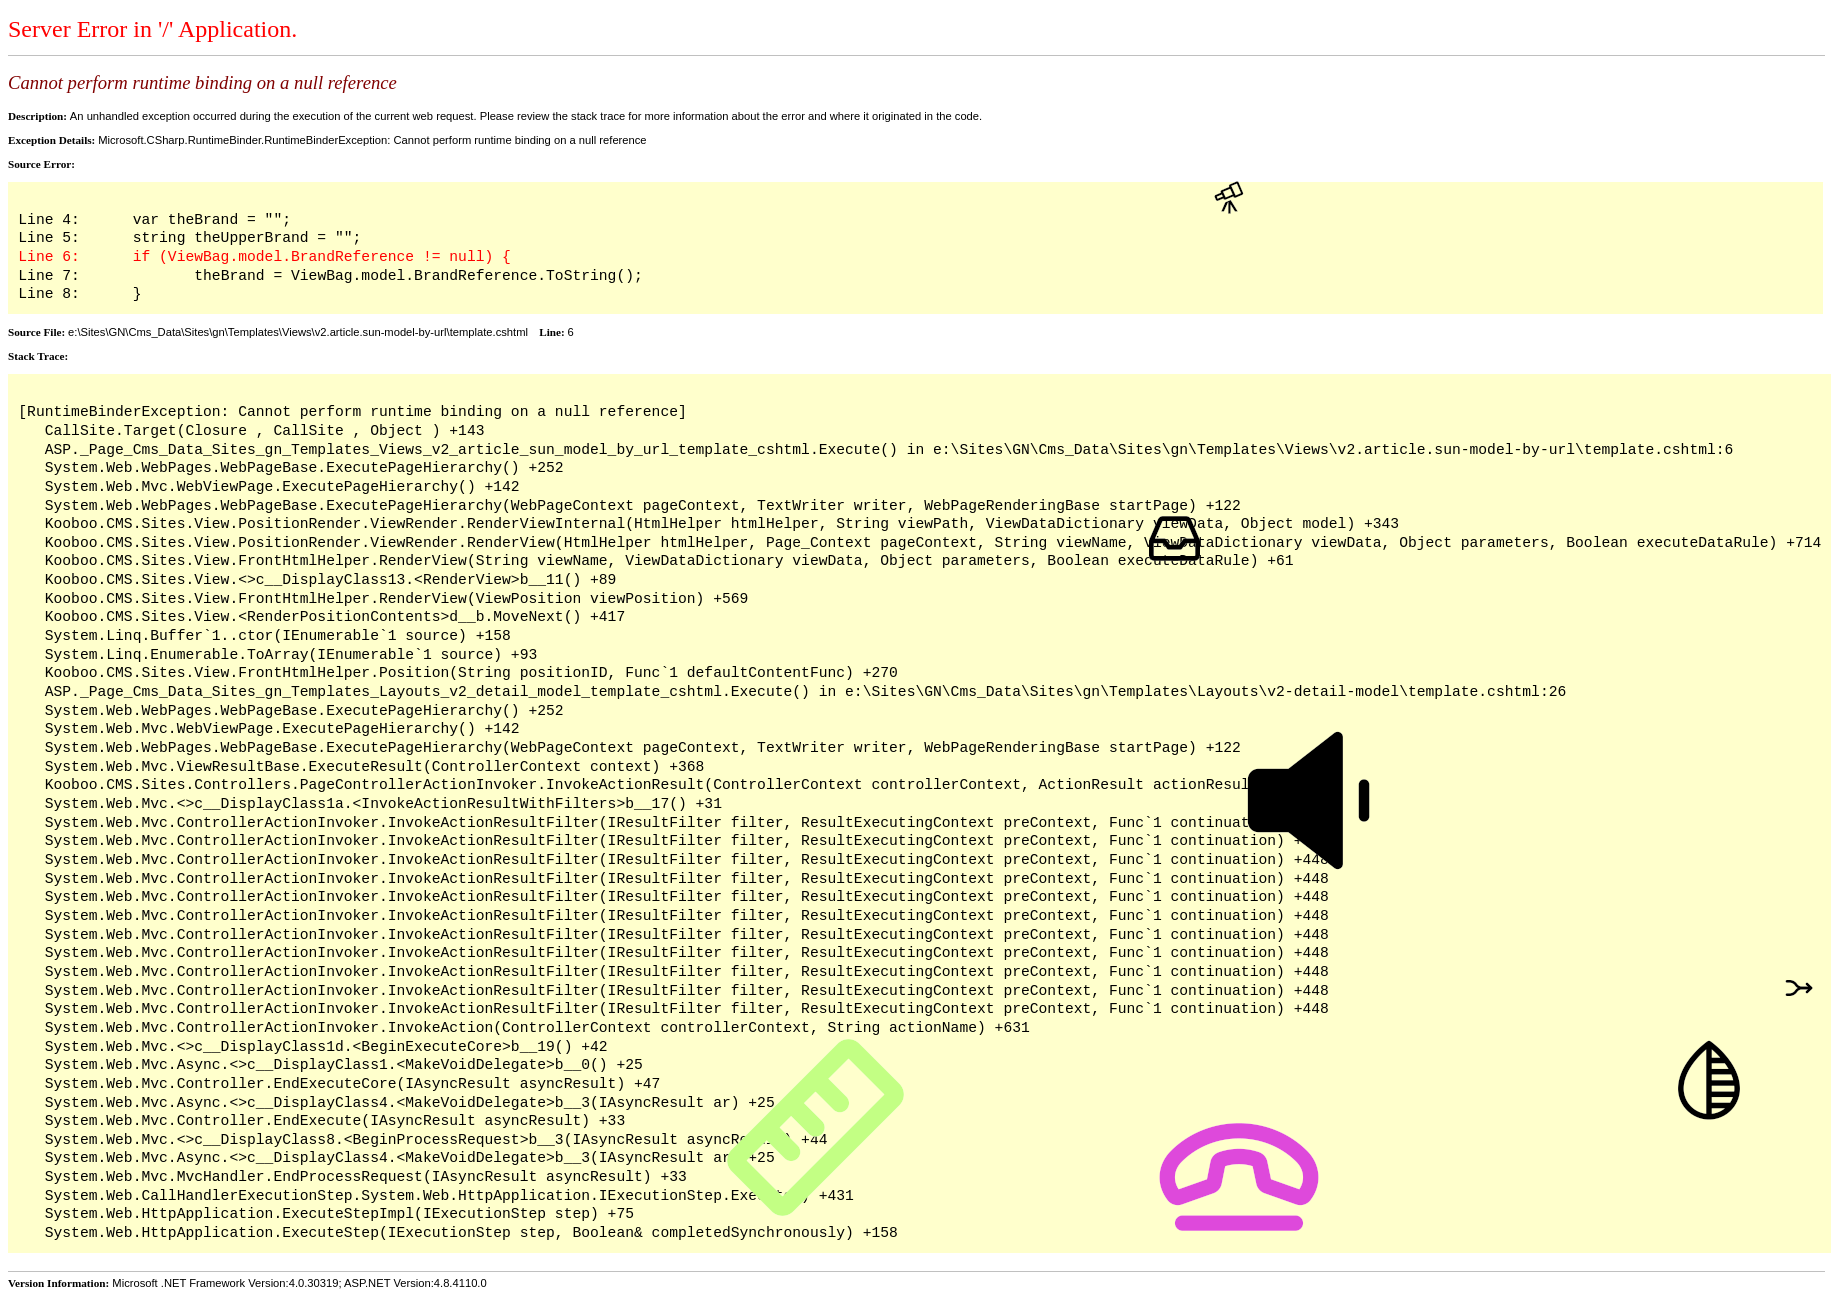 Image resolution: width=1831 pixels, height=1309 pixels. Describe the element at coordinates (1239, 1177) in the screenshot. I see `end the current phone call` at that location.